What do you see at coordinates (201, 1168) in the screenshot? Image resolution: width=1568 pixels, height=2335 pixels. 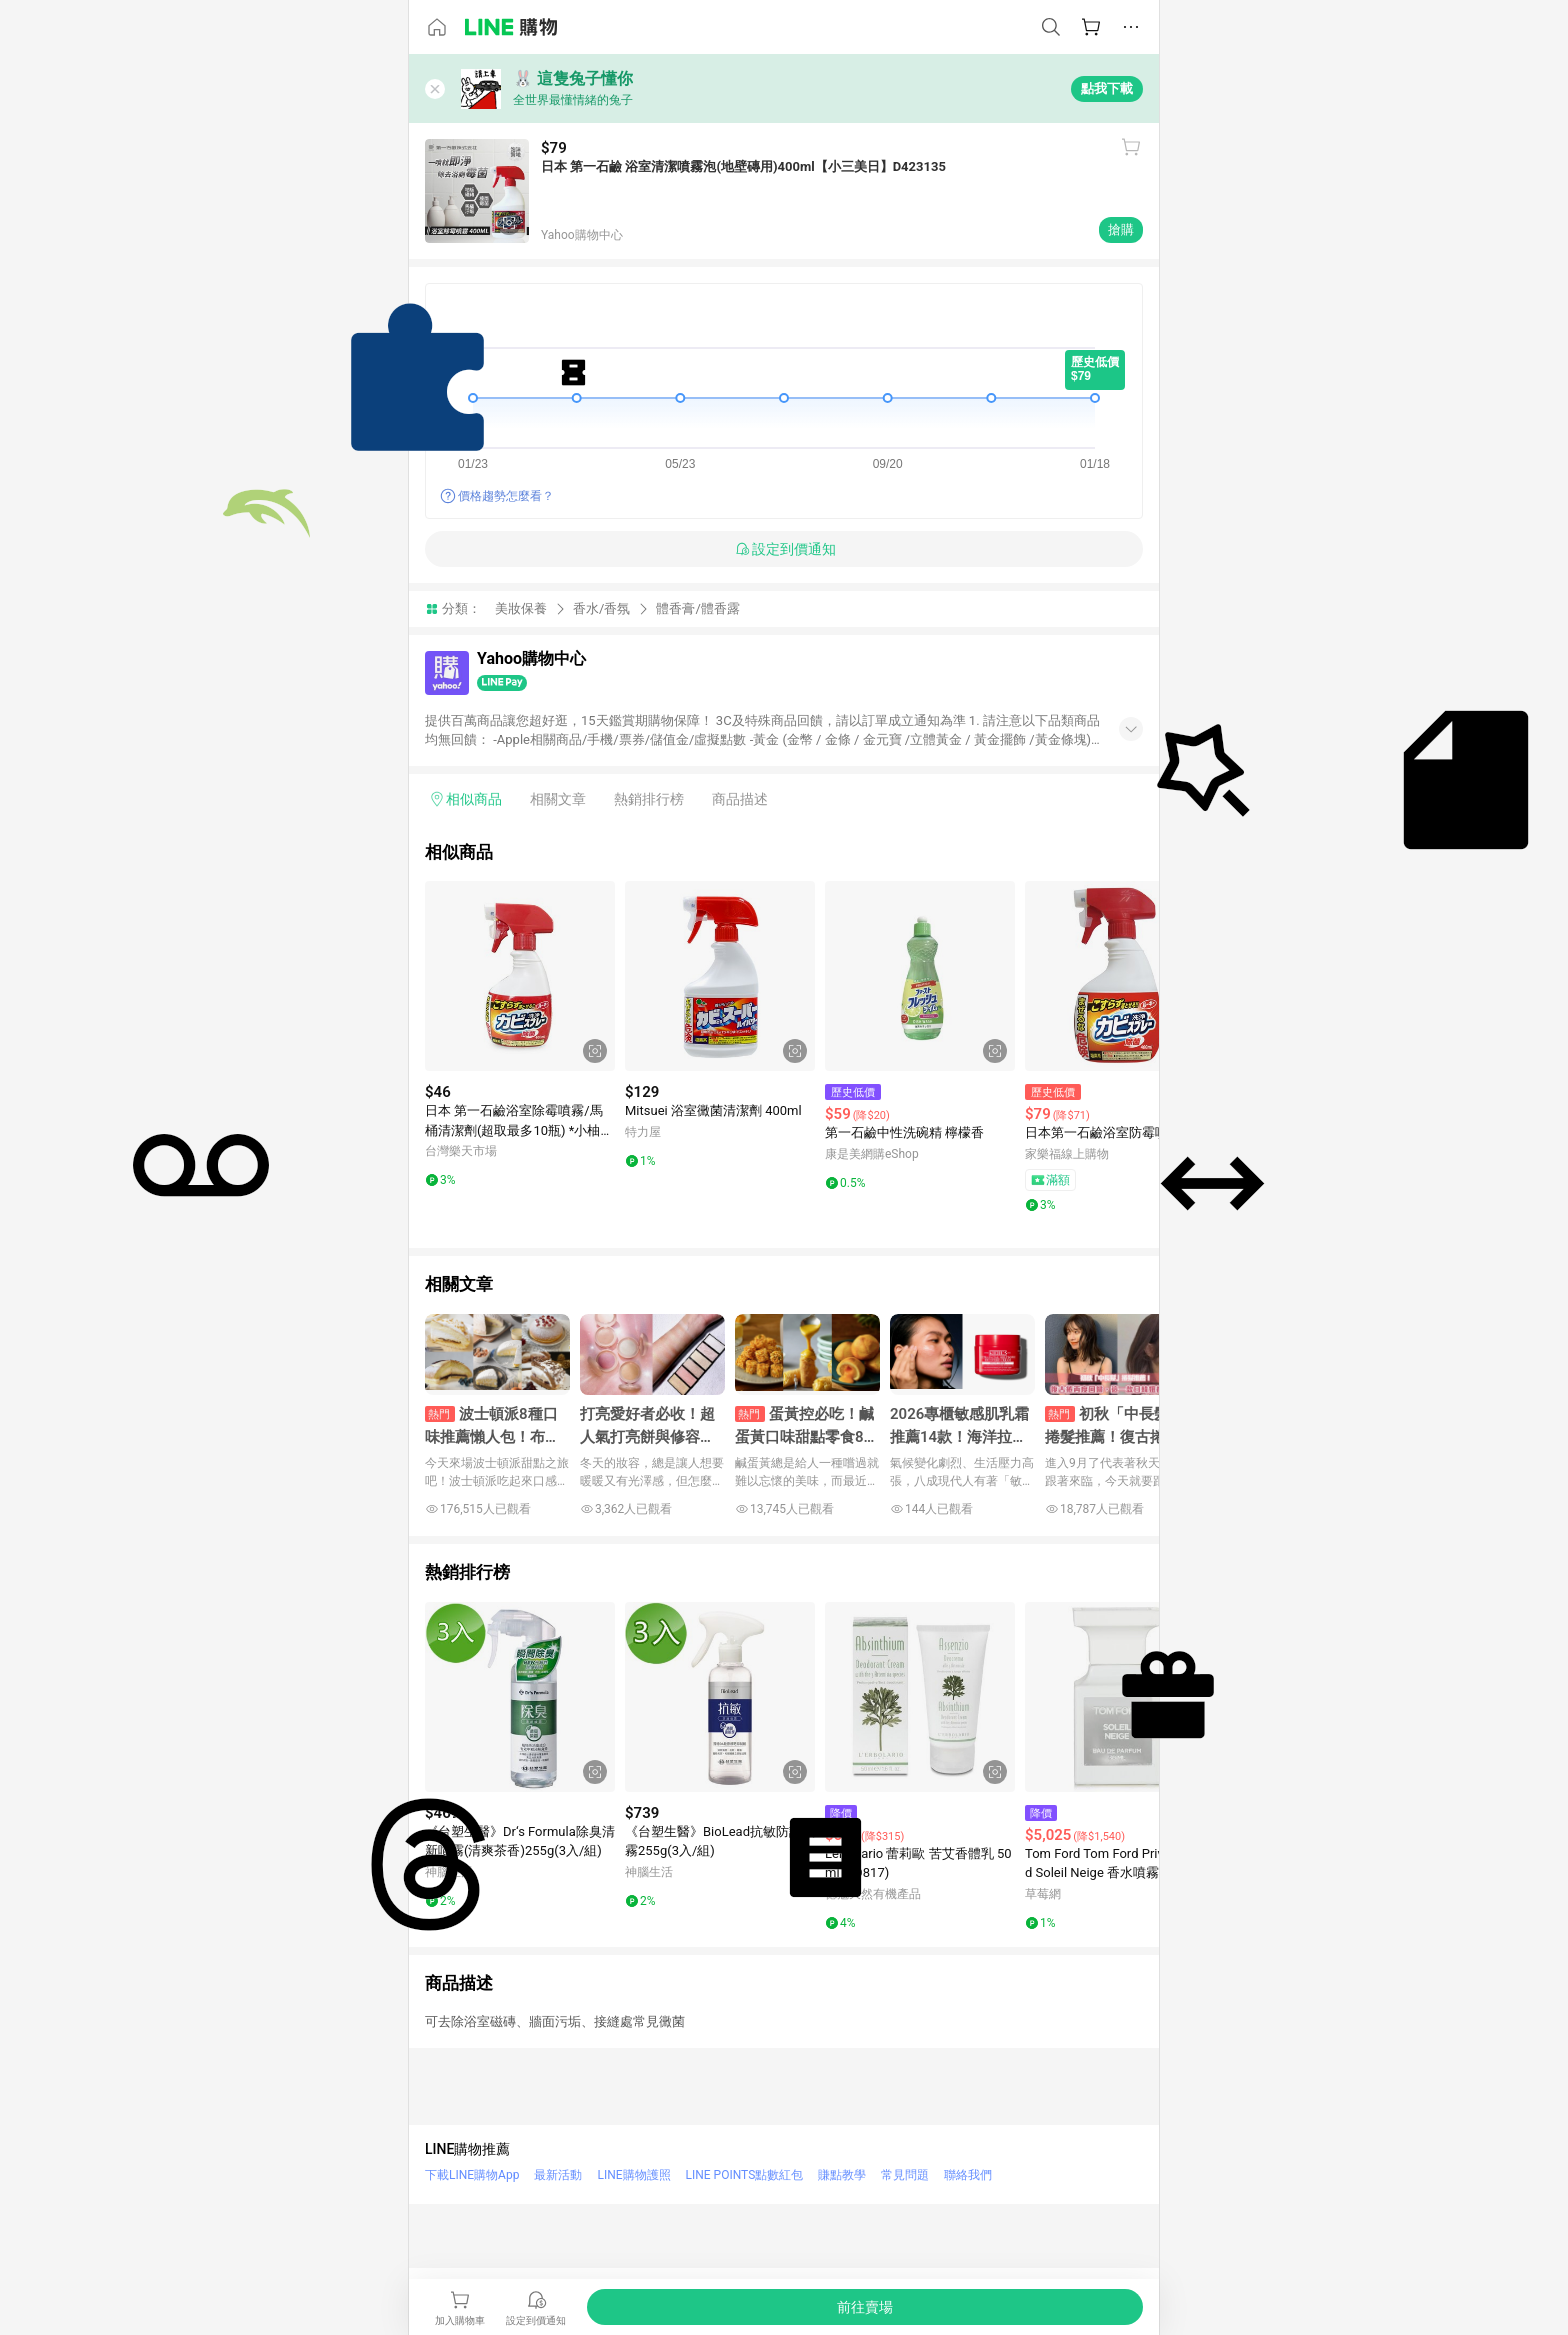 I see `access voicemail messages` at bounding box center [201, 1168].